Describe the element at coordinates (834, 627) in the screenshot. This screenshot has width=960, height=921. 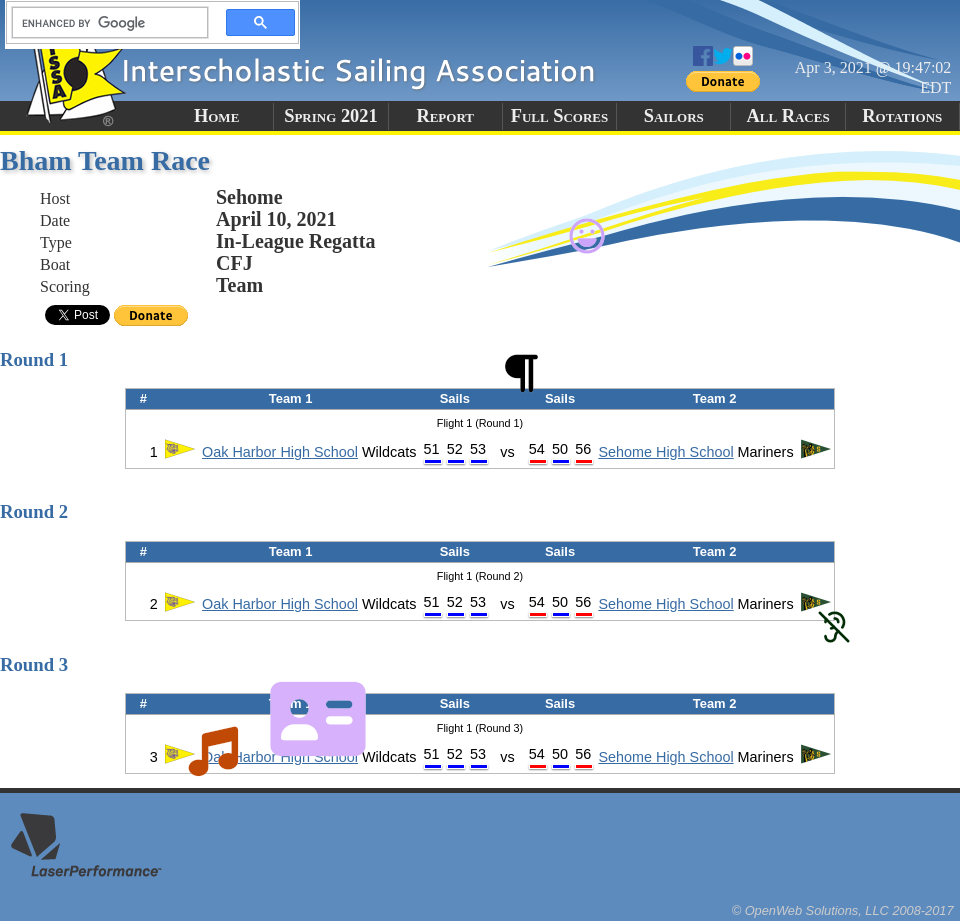
I see `mute audio or disable sound` at that location.